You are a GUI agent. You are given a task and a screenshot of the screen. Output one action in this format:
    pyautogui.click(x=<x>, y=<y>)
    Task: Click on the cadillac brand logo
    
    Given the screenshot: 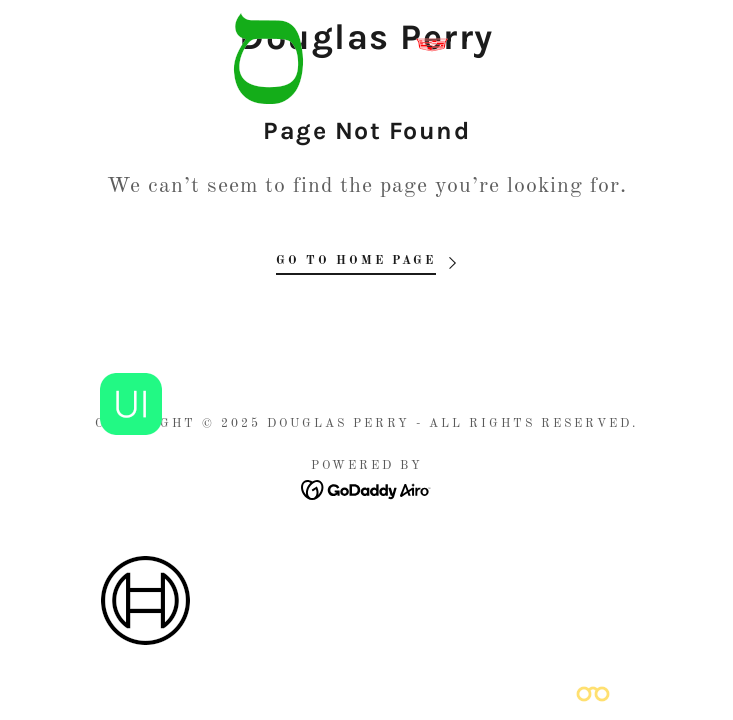 What is the action you would take?
    pyautogui.click(x=432, y=45)
    